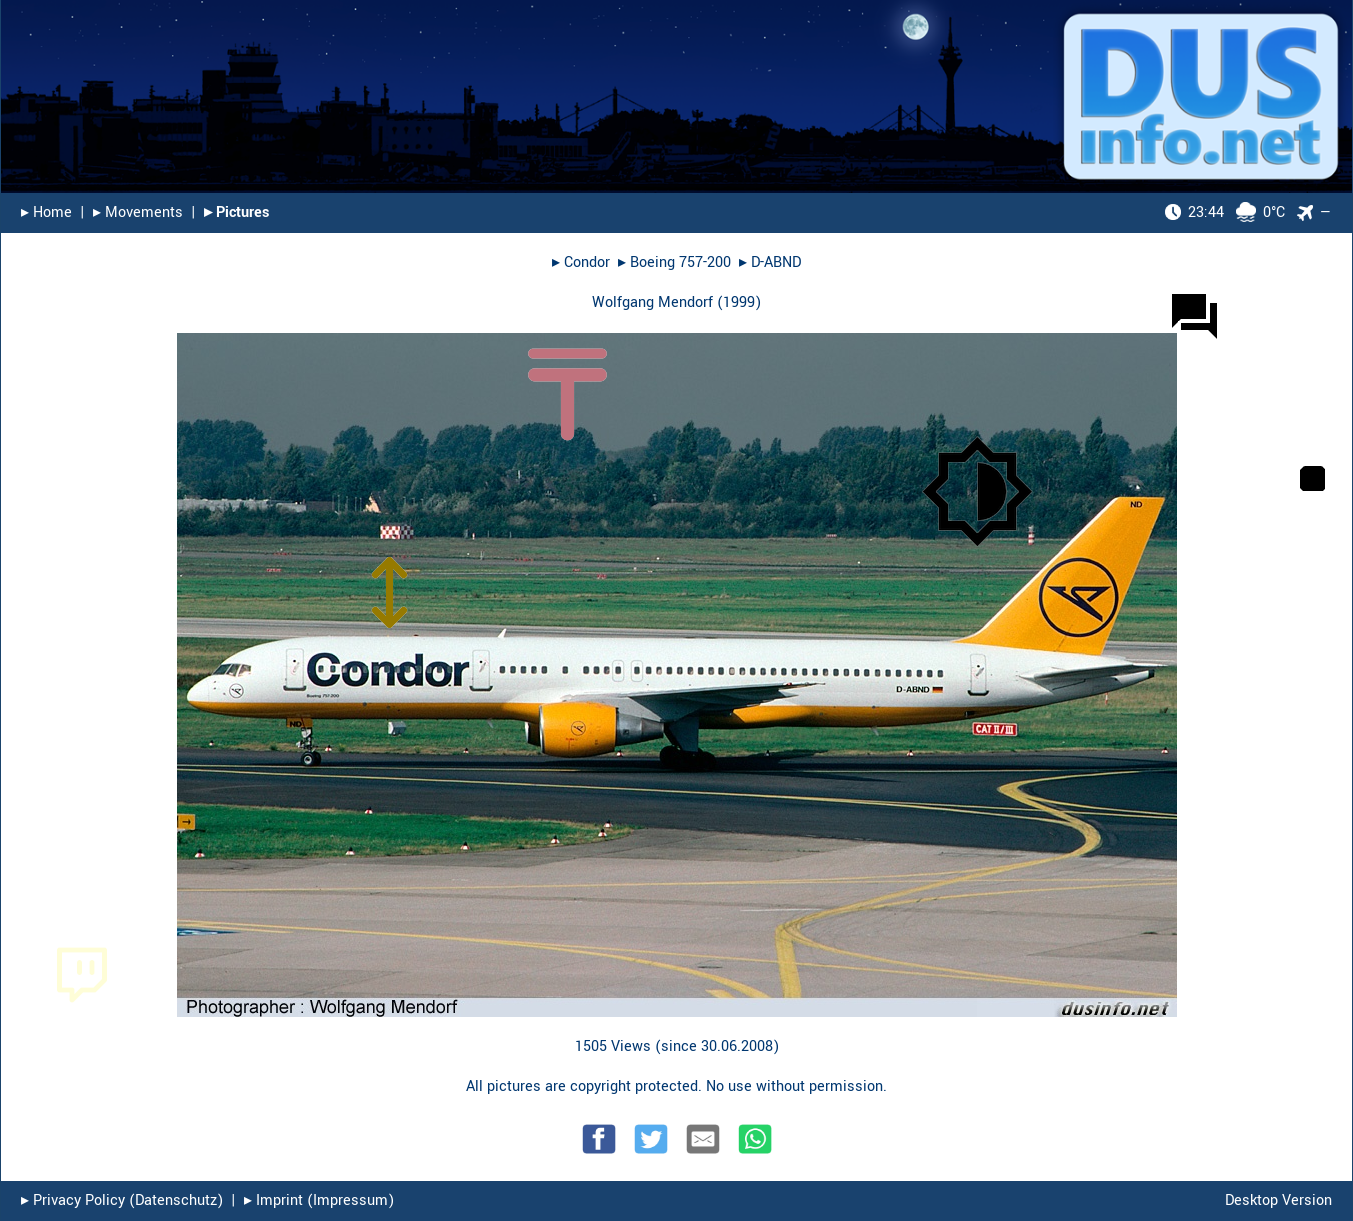 The height and width of the screenshot is (1221, 1353). I want to click on adjust screen brightness level, so click(977, 491).